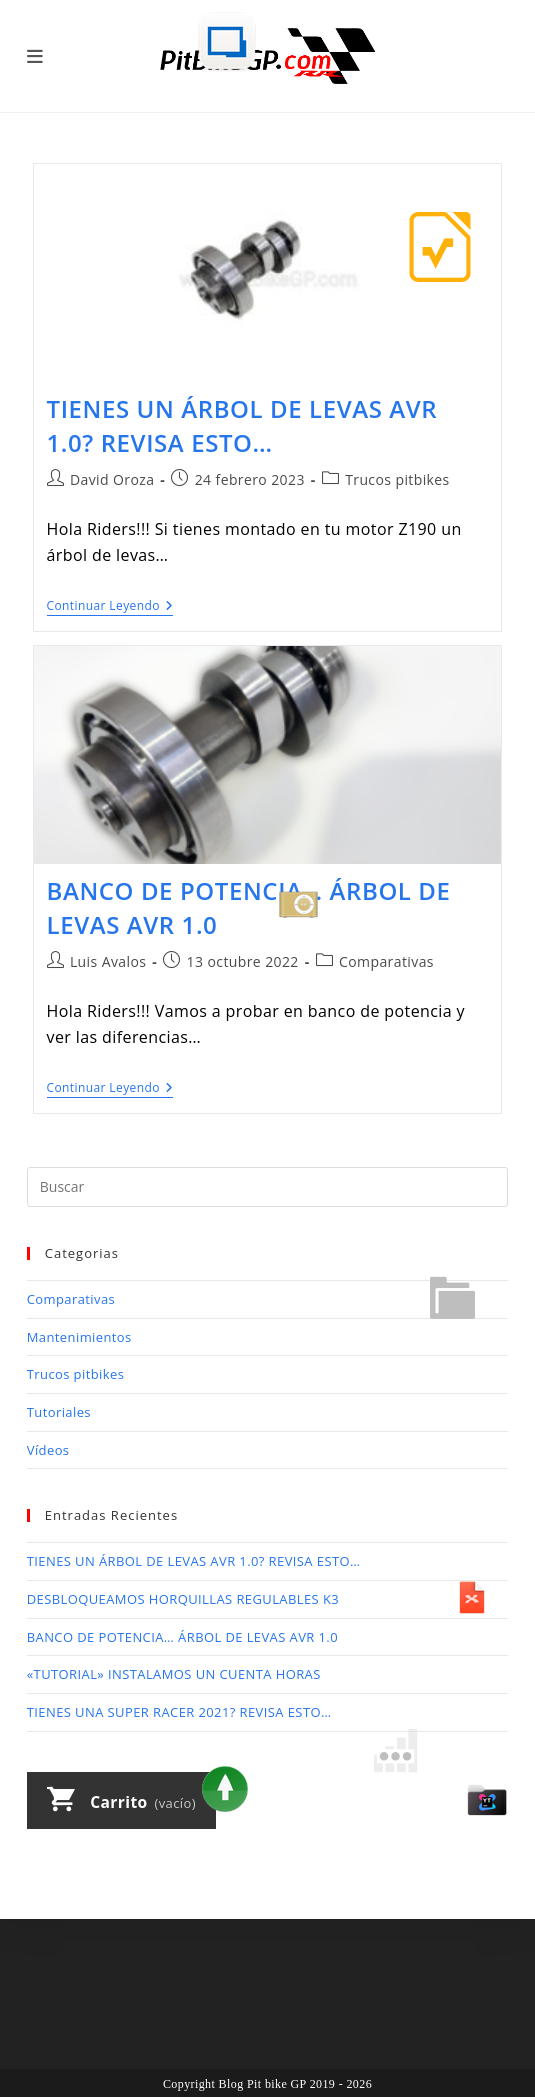 This screenshot has width=535, height=2097. What do you see at coordinates (225, 1789) in the screenshot?
I see `indicates a software update is available` at bounding box center [225, 1789].